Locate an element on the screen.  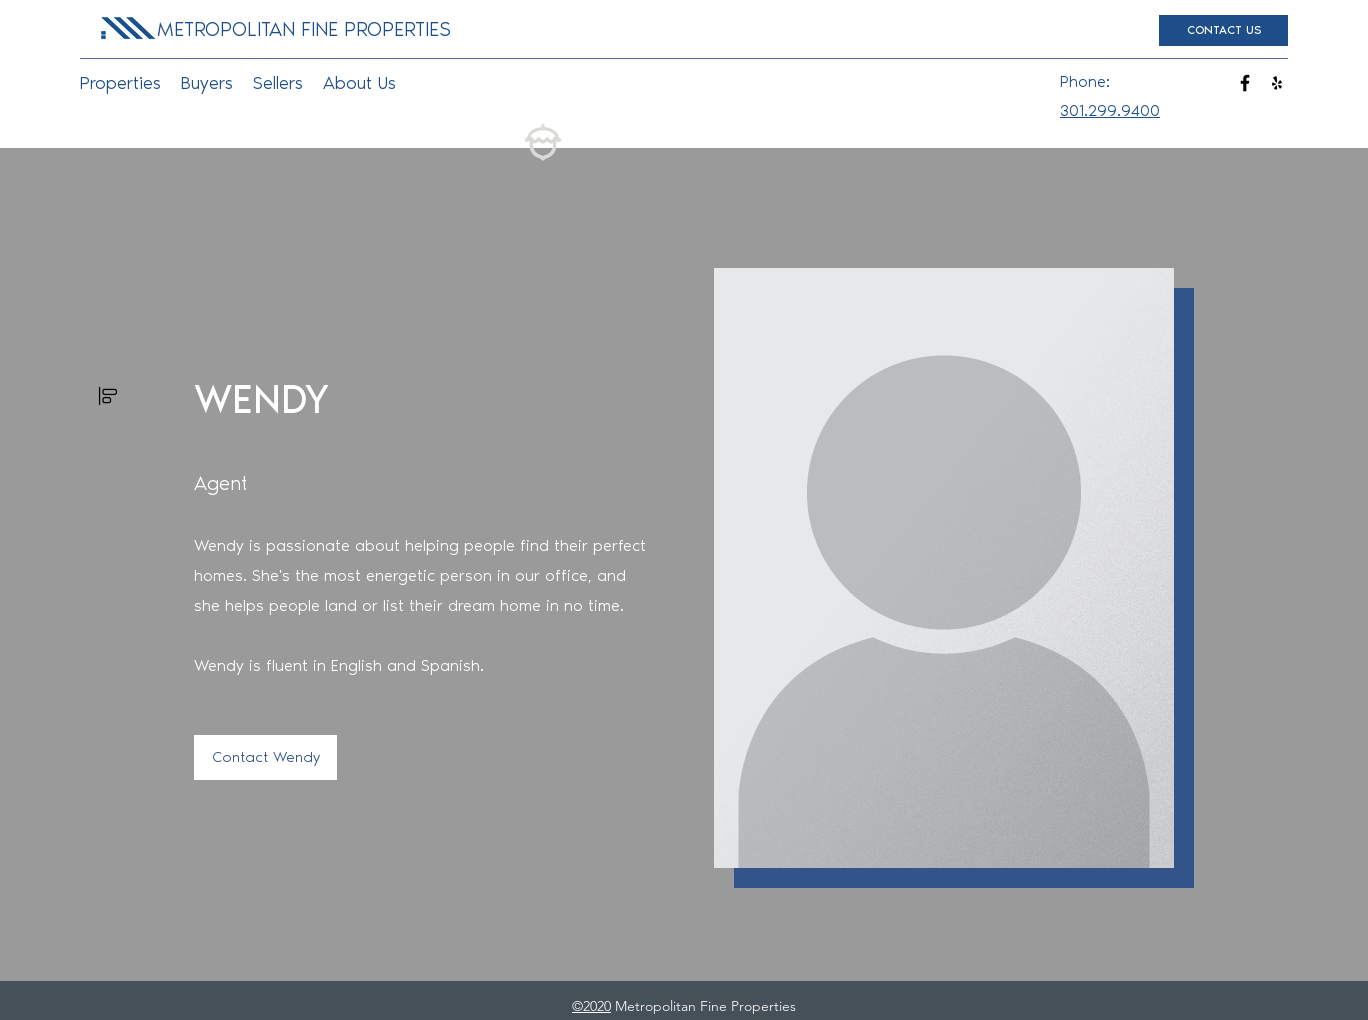
access settings or configuration options is located at coordinates (543, 142).